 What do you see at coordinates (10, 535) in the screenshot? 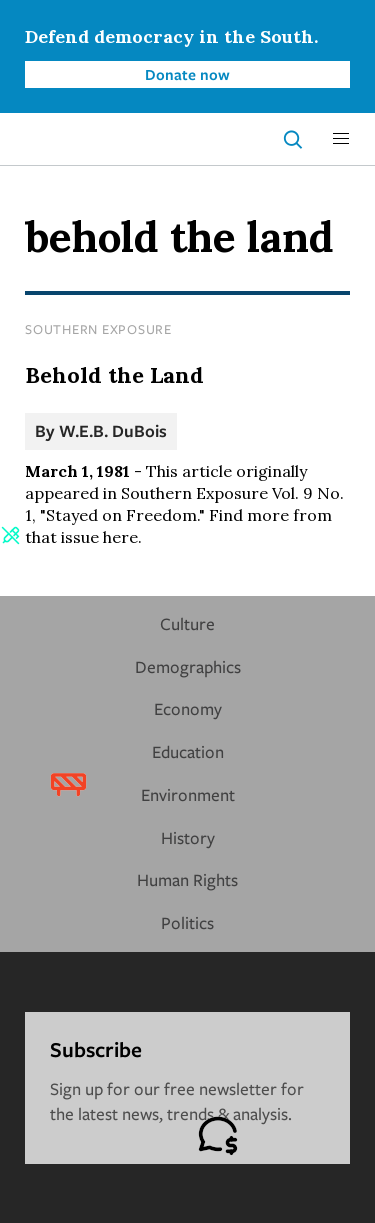
I see `editing disabled` at bounding box center [10, 535].